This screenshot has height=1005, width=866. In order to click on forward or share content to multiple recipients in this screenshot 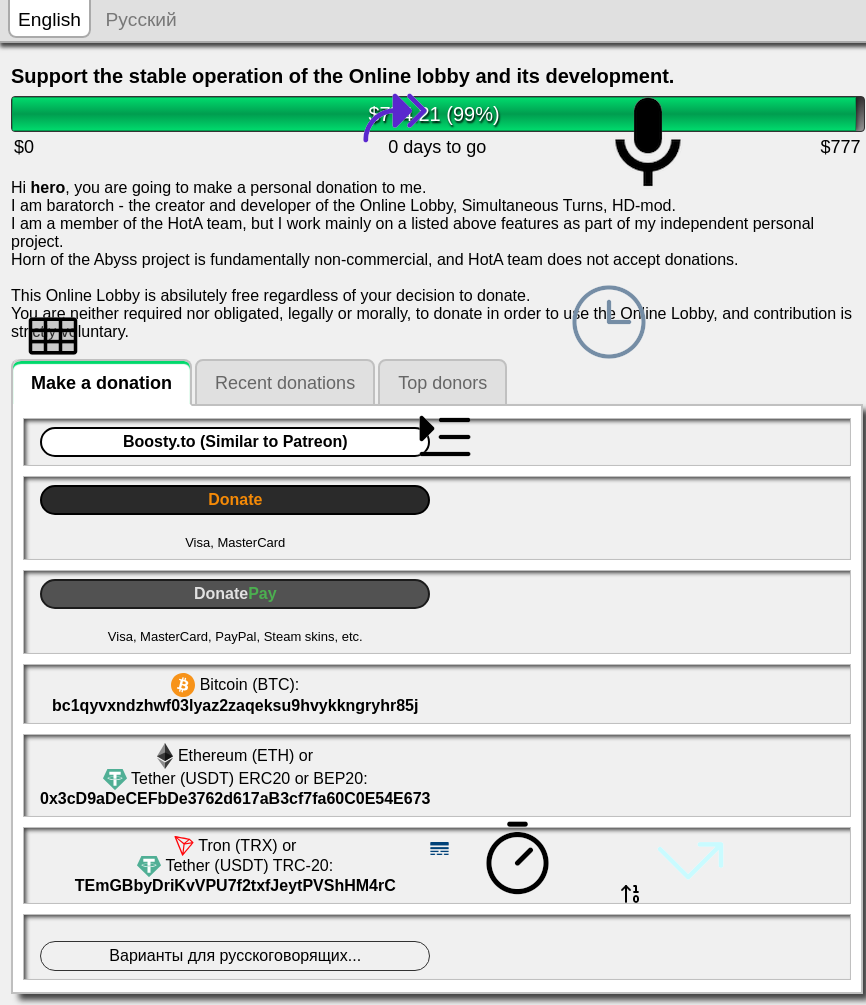, I will do `click(395, 118)`.